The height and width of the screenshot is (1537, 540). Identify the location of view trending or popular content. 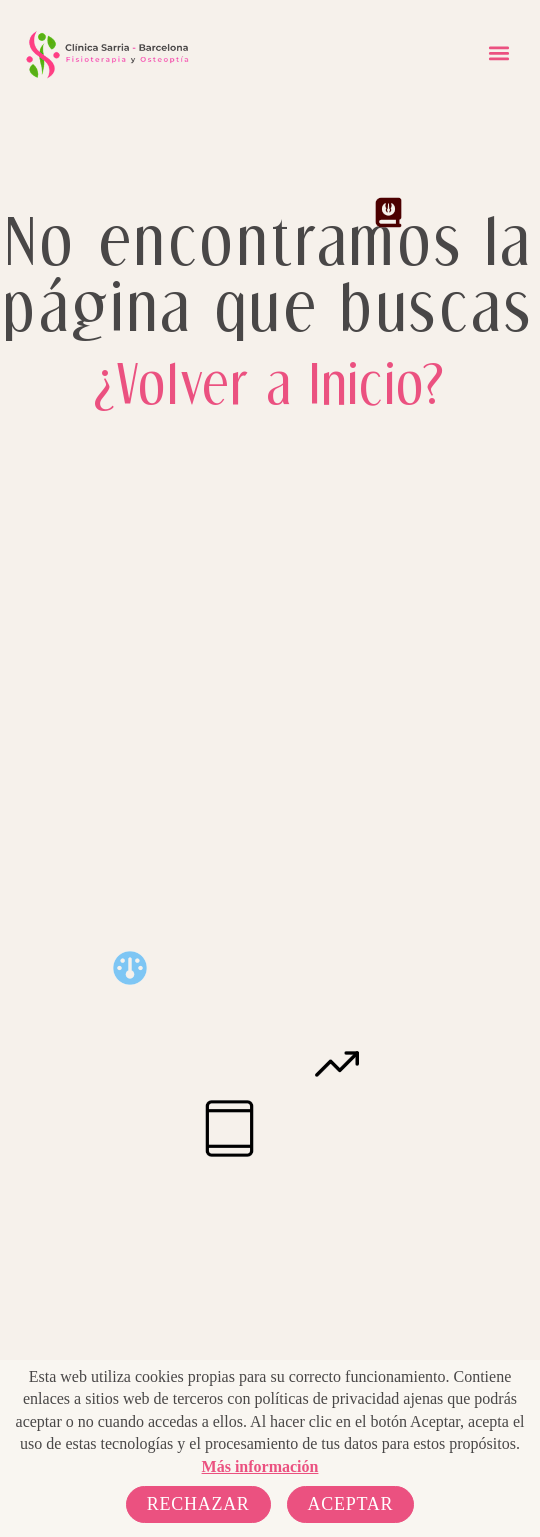
(337, 1064).